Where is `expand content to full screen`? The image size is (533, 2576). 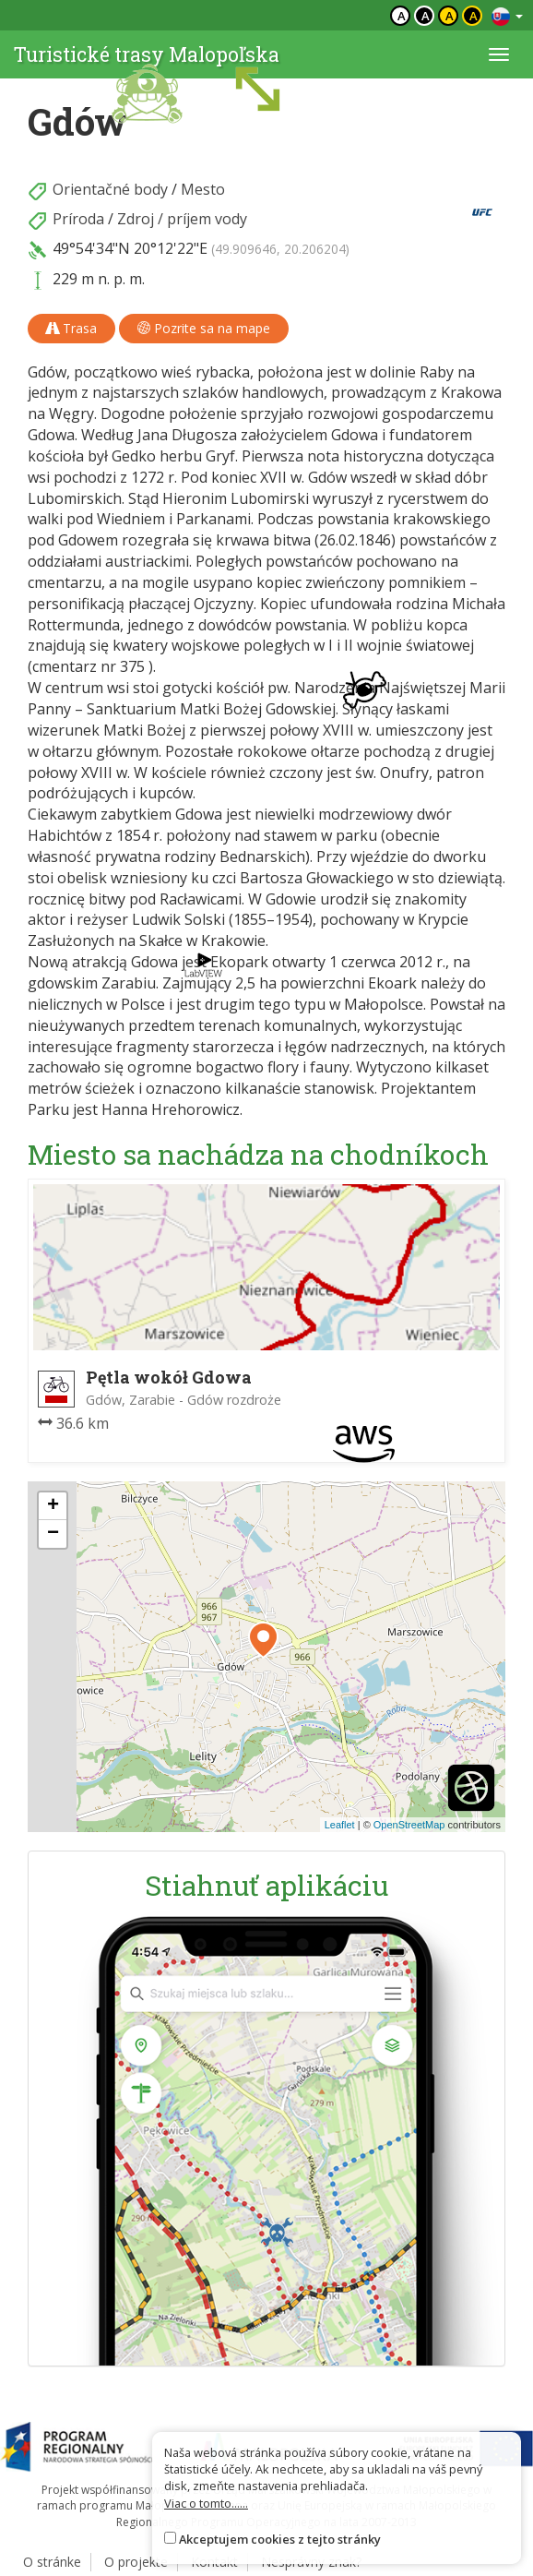
expand content to full screen is located at coordinates (257, 89).